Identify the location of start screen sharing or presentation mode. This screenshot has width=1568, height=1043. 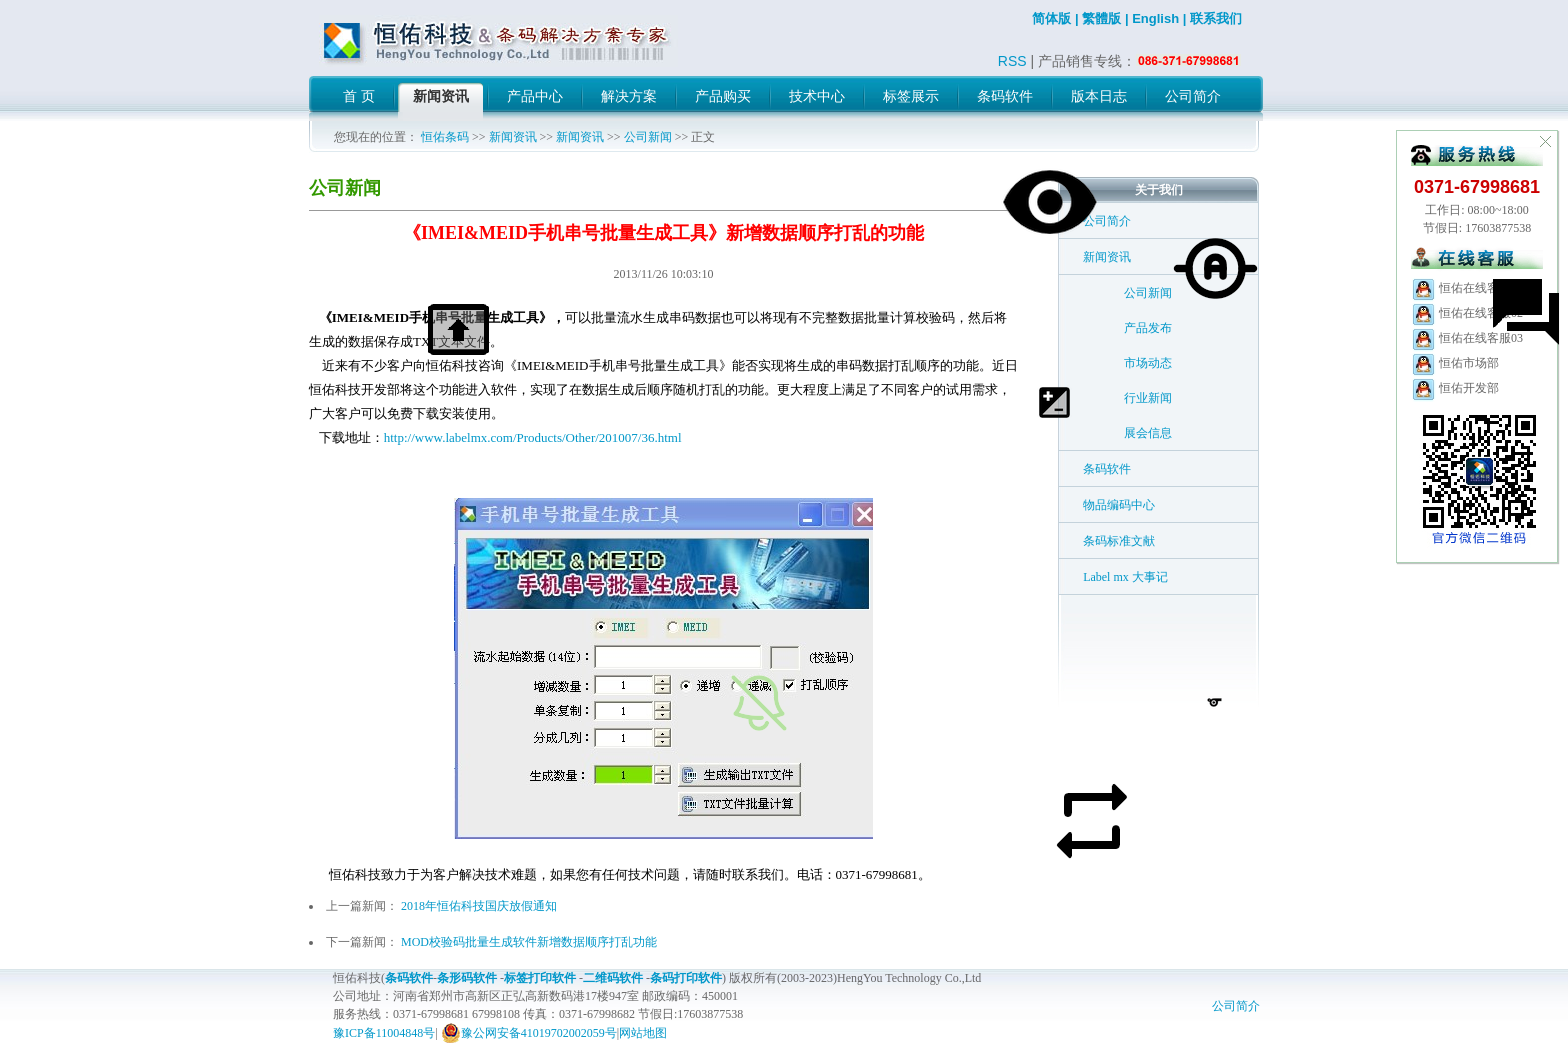
(458, 329).